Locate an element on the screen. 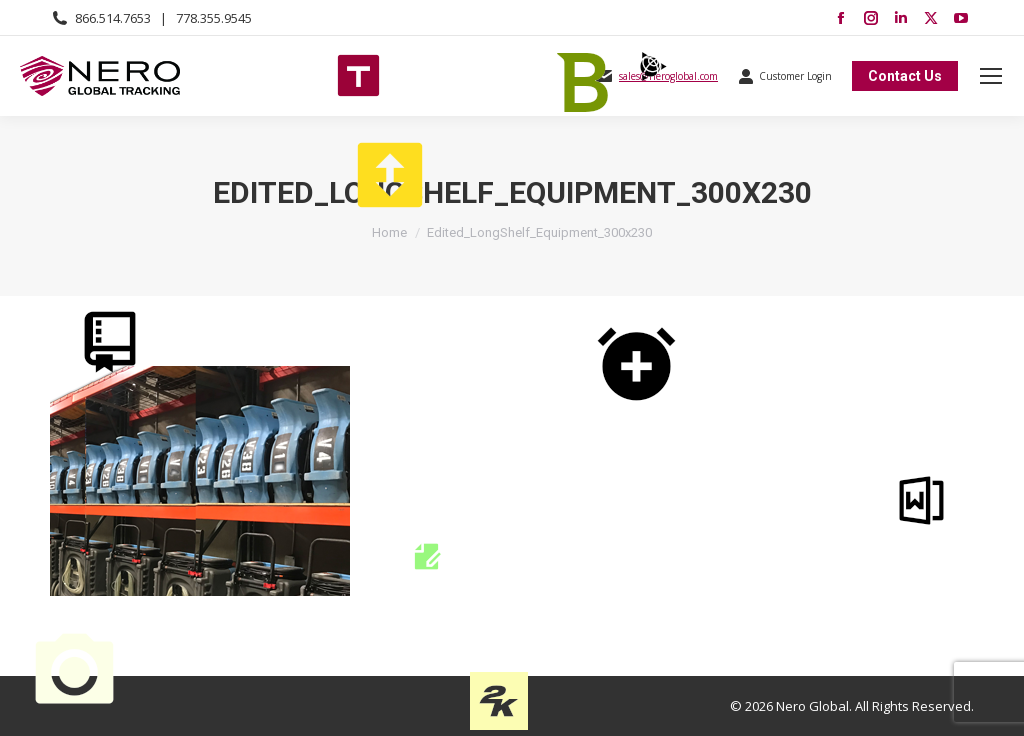 The height and width of the screenshot is (736, 1024). trimble company logo is located at coordinates (653, 66).